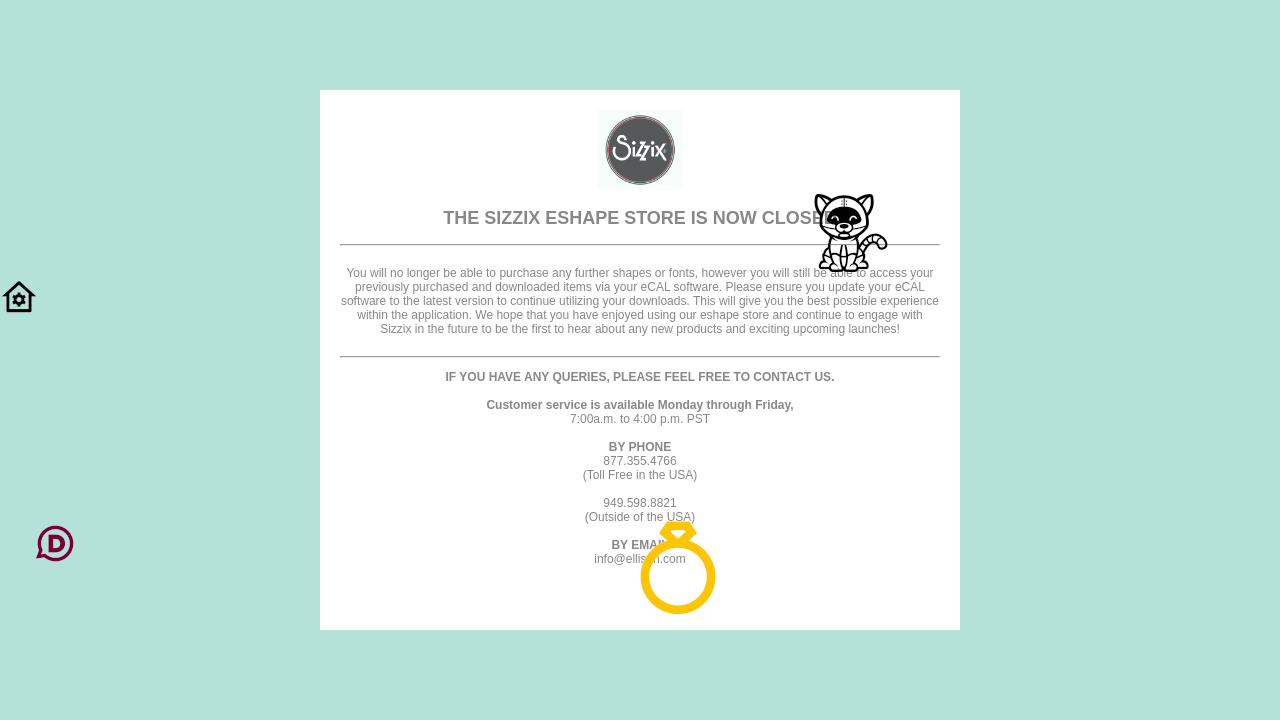  Describe the element at coordinates (678, 570) in the screenshot. I see `access jewelry or luxury shopping category` at that location.